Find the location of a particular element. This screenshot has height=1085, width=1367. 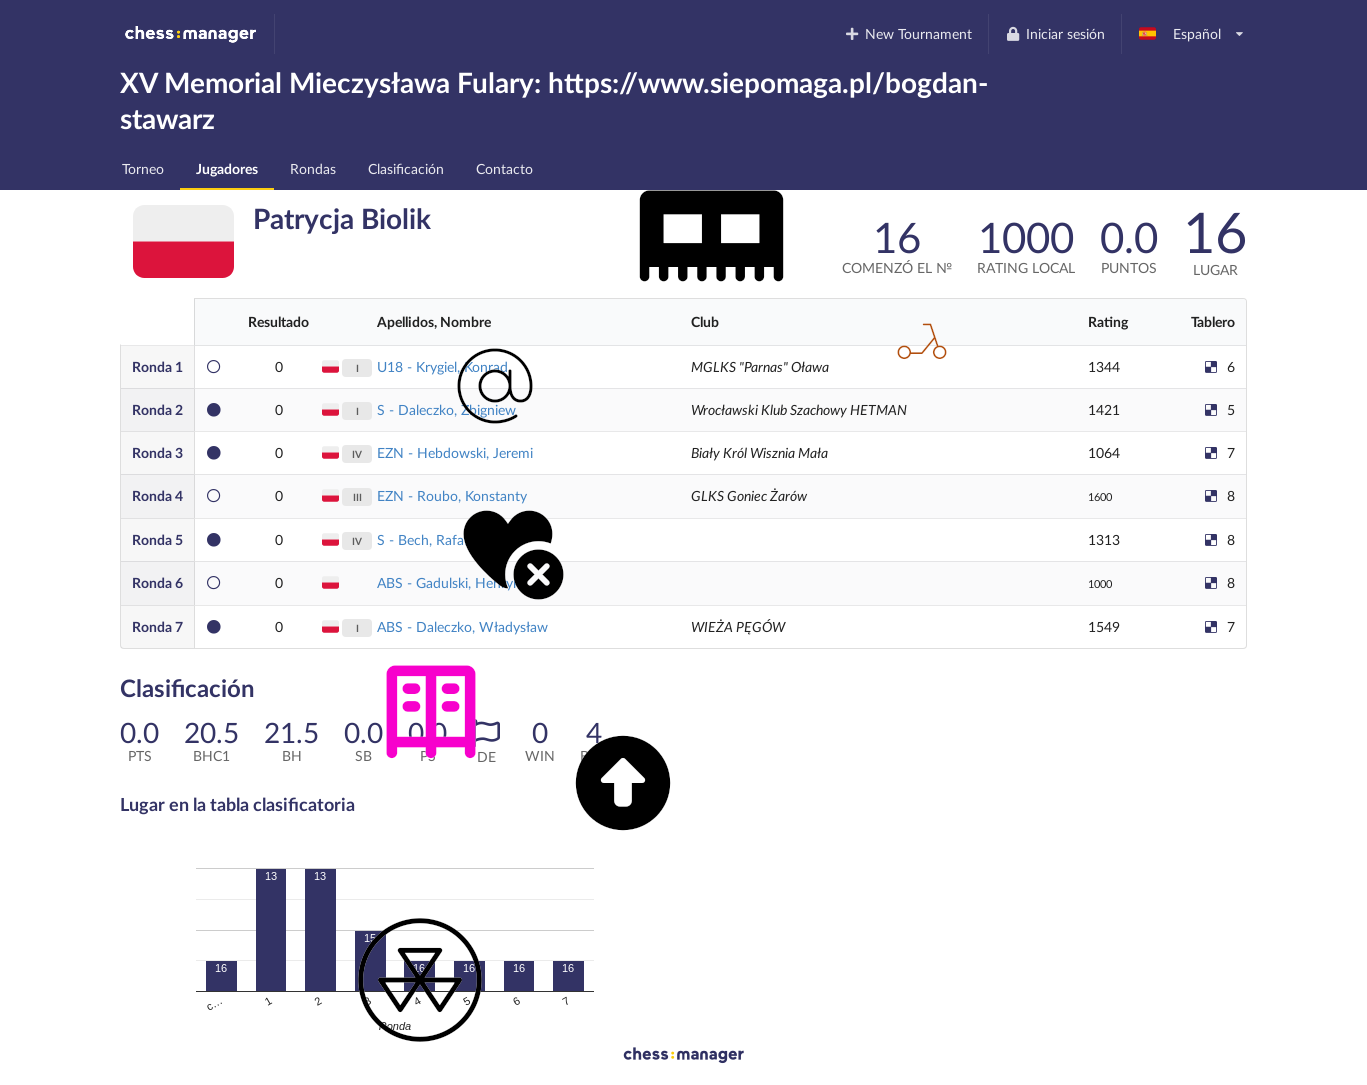

access storage lockers is located at coordinates (431, 710).